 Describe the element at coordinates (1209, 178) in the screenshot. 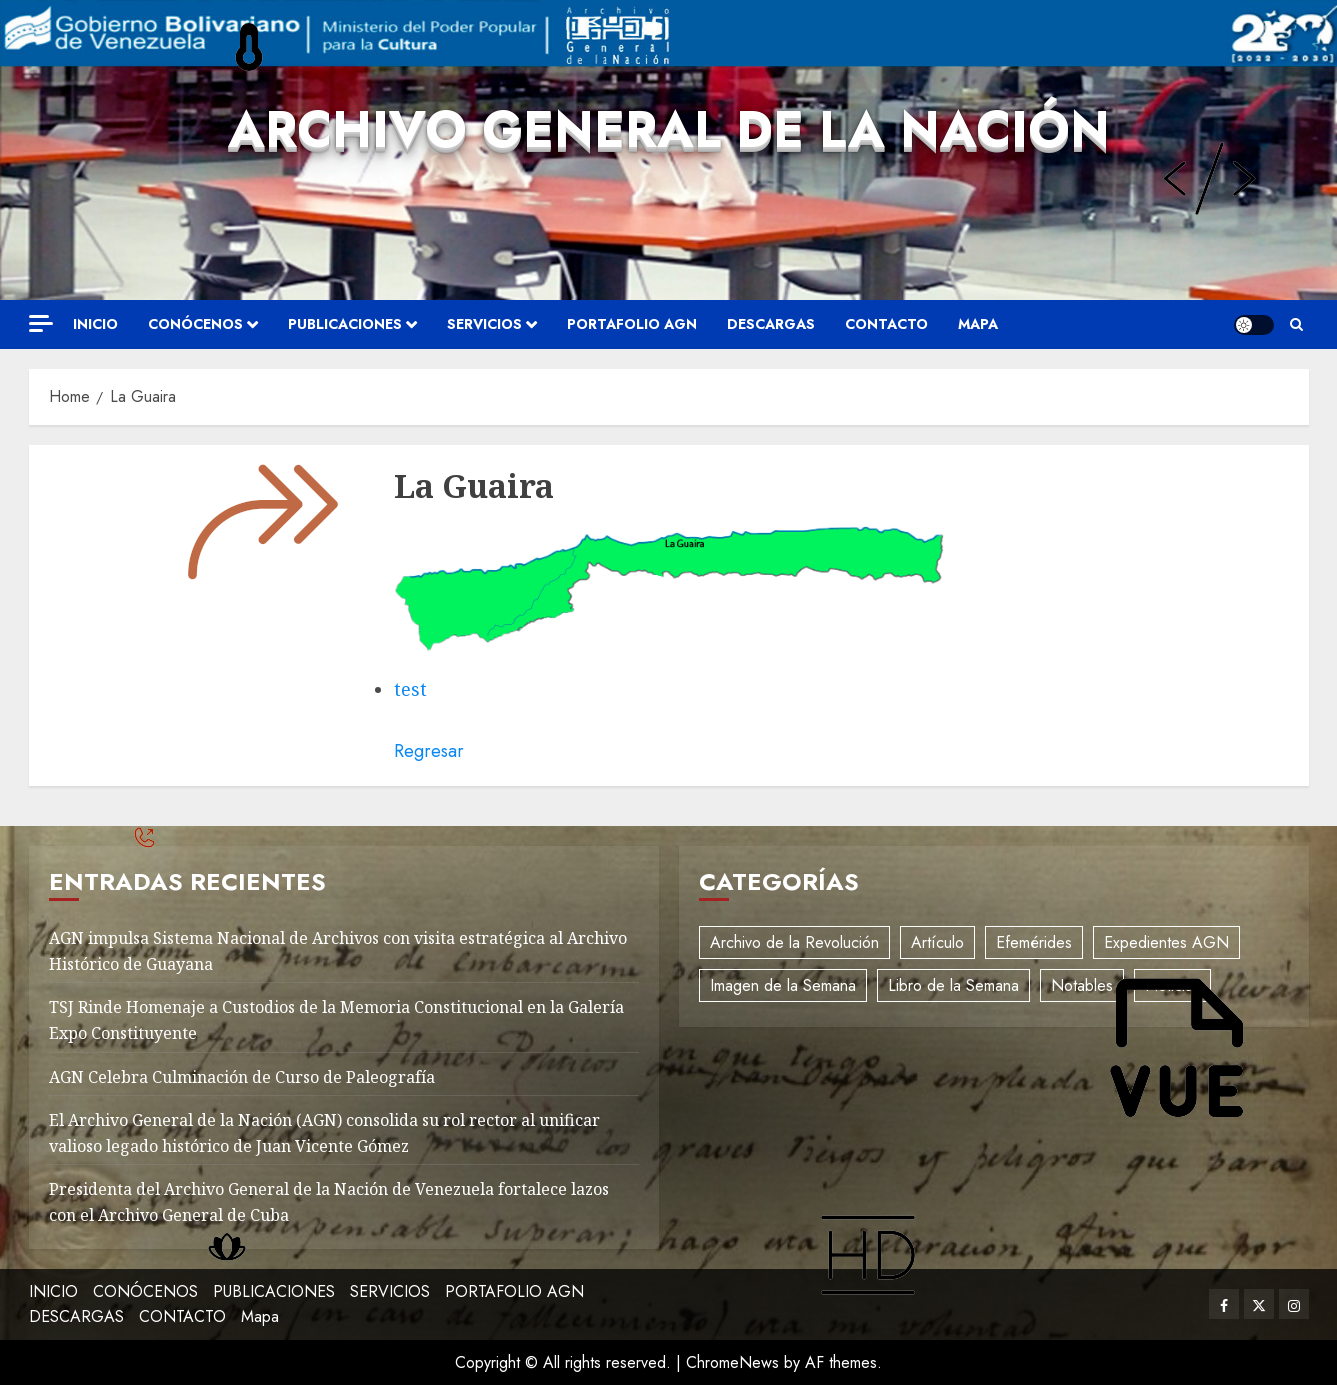

I see `view or edit source code` at that location.